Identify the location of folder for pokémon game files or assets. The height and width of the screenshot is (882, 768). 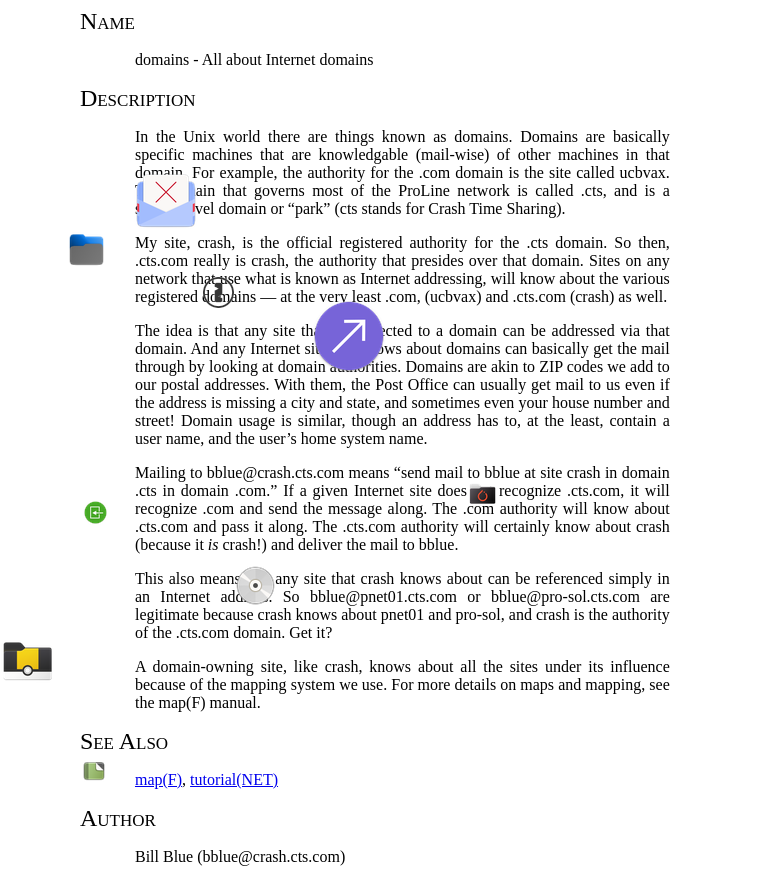
(27, 662).